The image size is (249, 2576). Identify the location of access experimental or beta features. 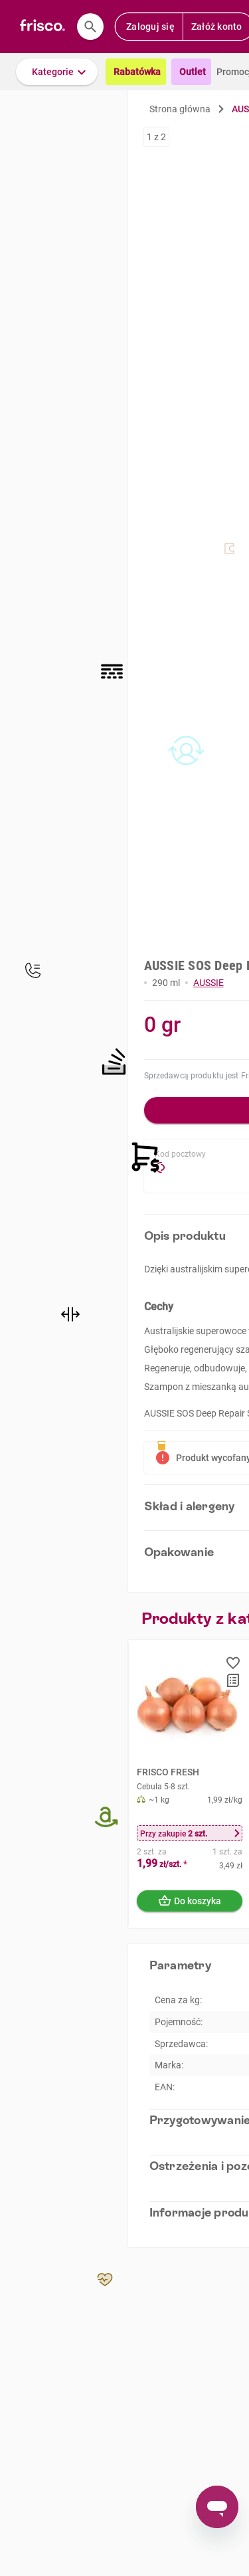
(161, 1446).